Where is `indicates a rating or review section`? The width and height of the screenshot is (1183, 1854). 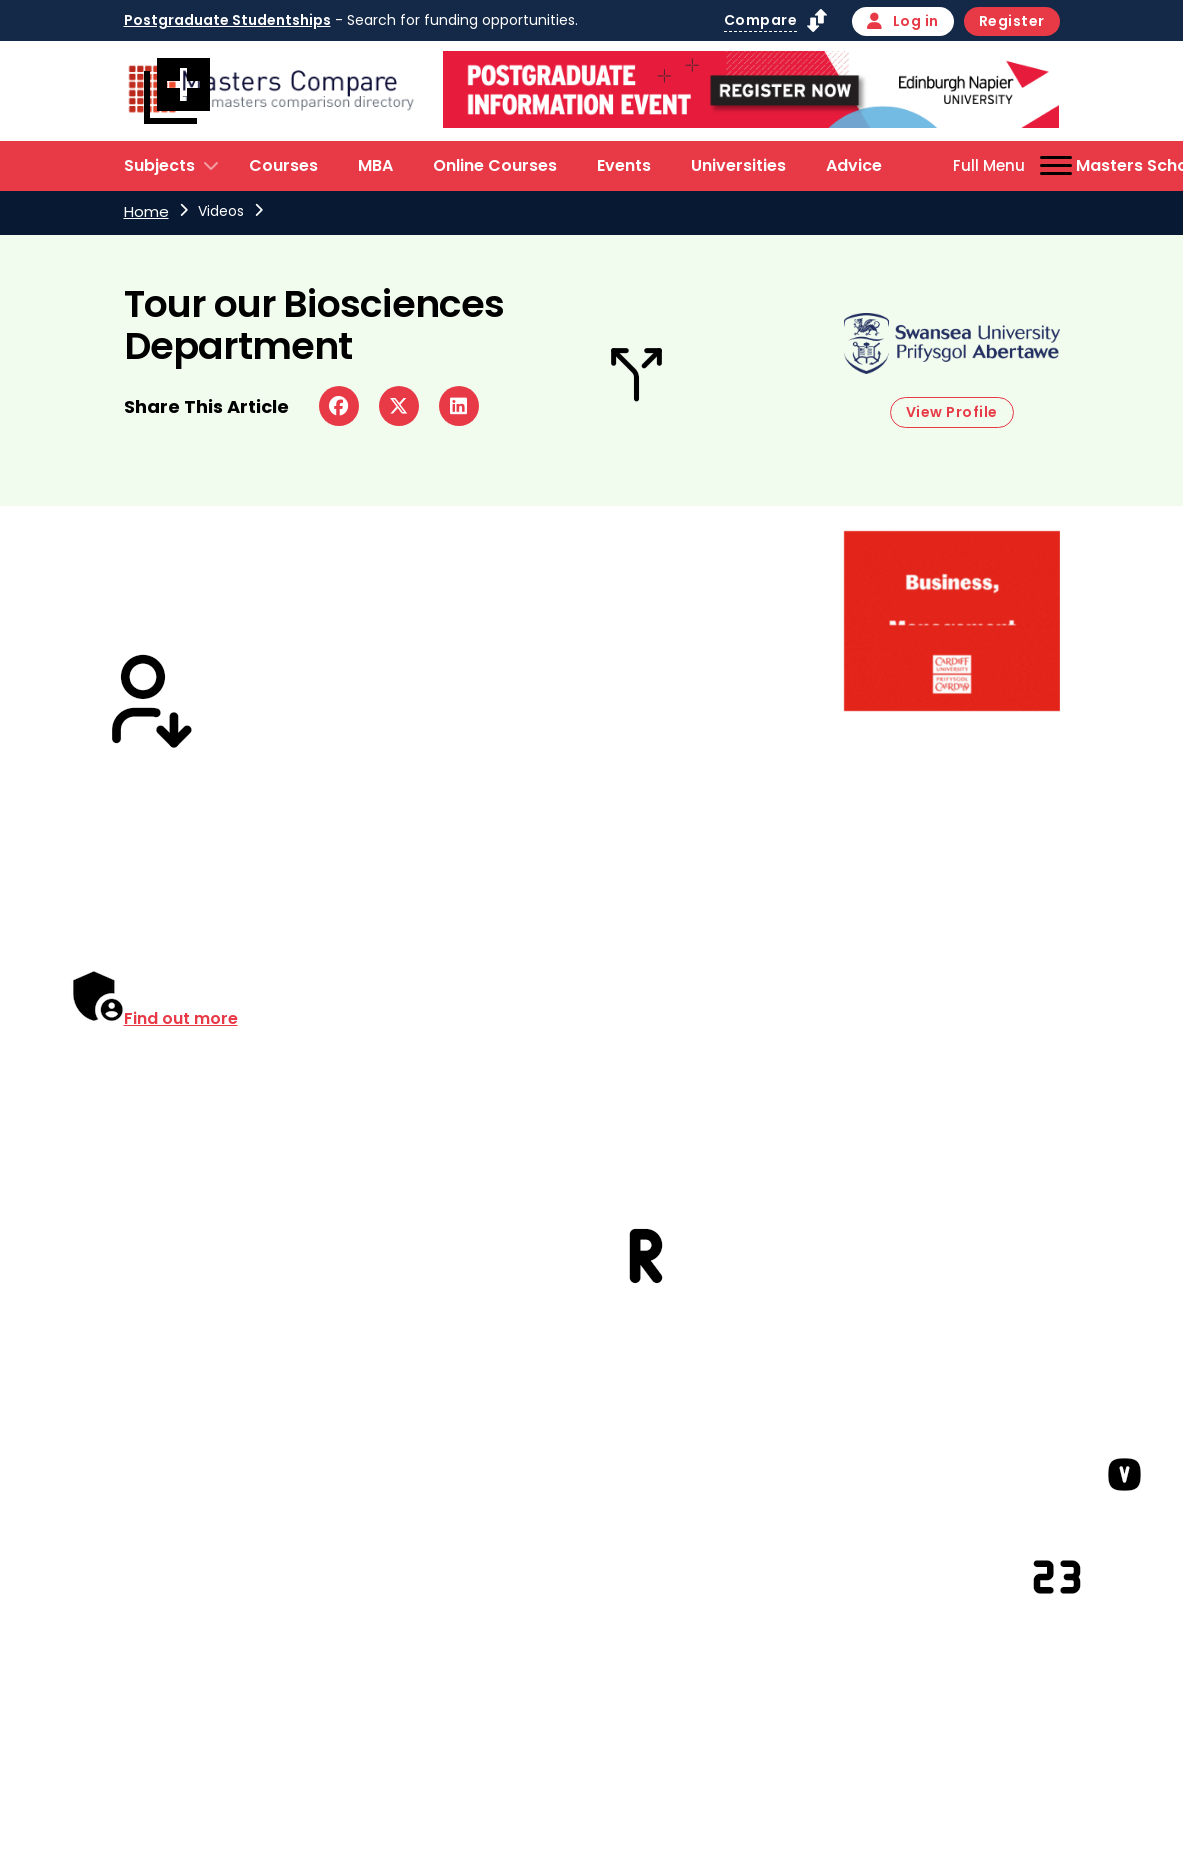 indicates a rating or review section is located at coordinates (646, 1256).